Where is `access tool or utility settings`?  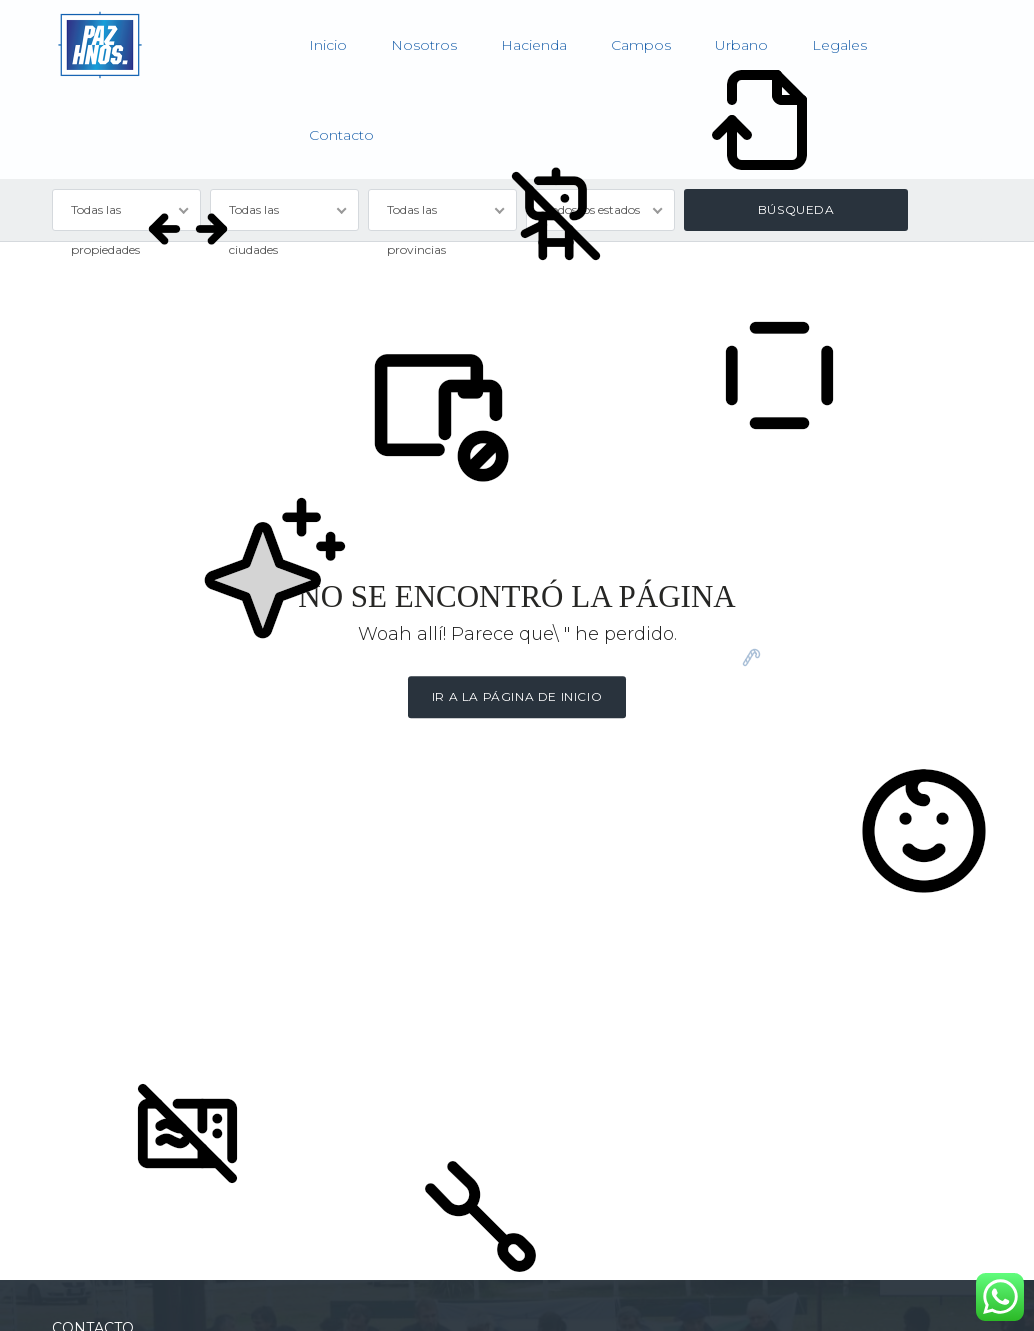
access tool or utility settings is located at coordinates (480, 1216).